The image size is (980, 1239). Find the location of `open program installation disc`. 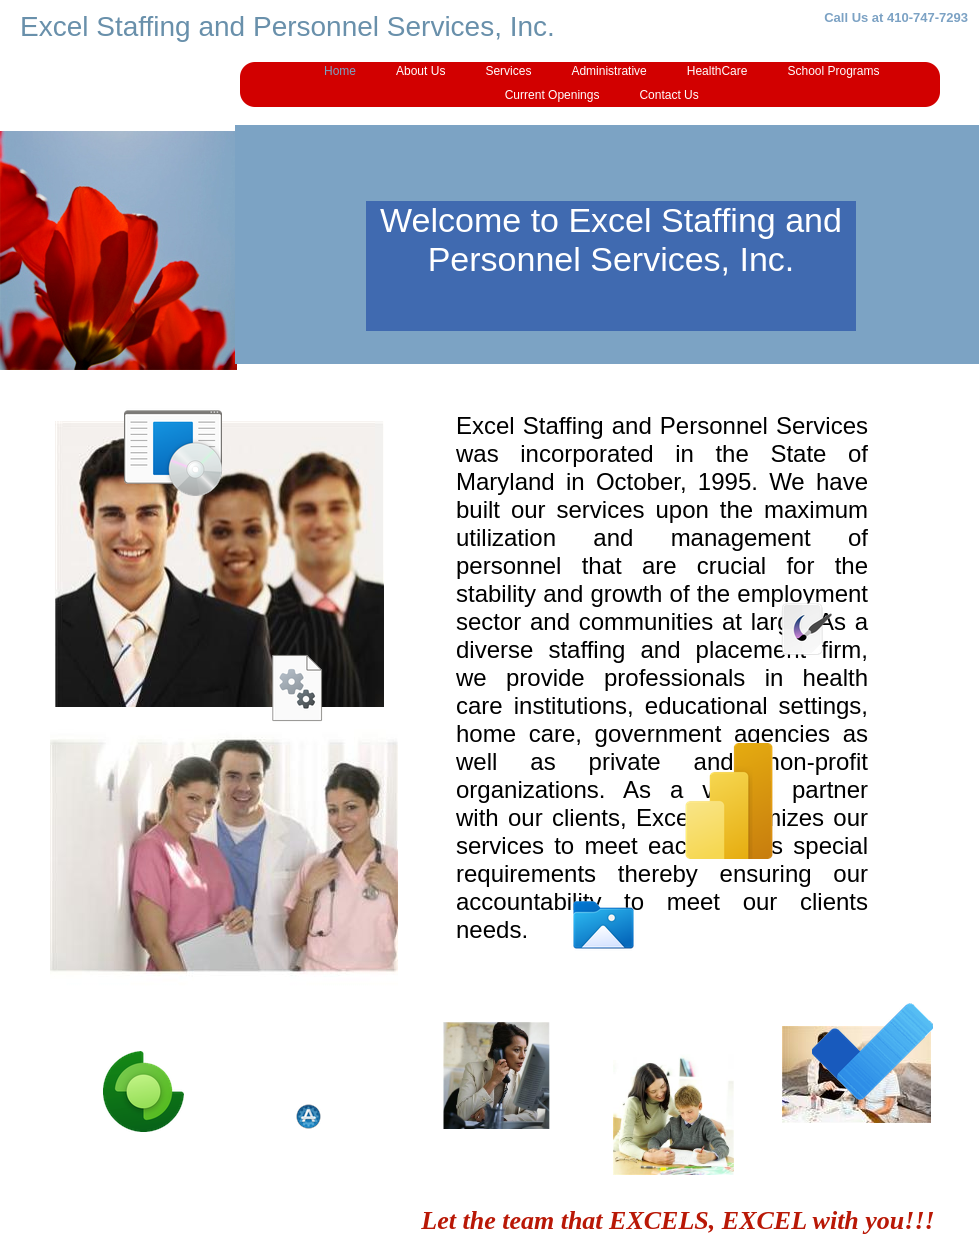

open program installation disc is located at coordinates (173, 447).